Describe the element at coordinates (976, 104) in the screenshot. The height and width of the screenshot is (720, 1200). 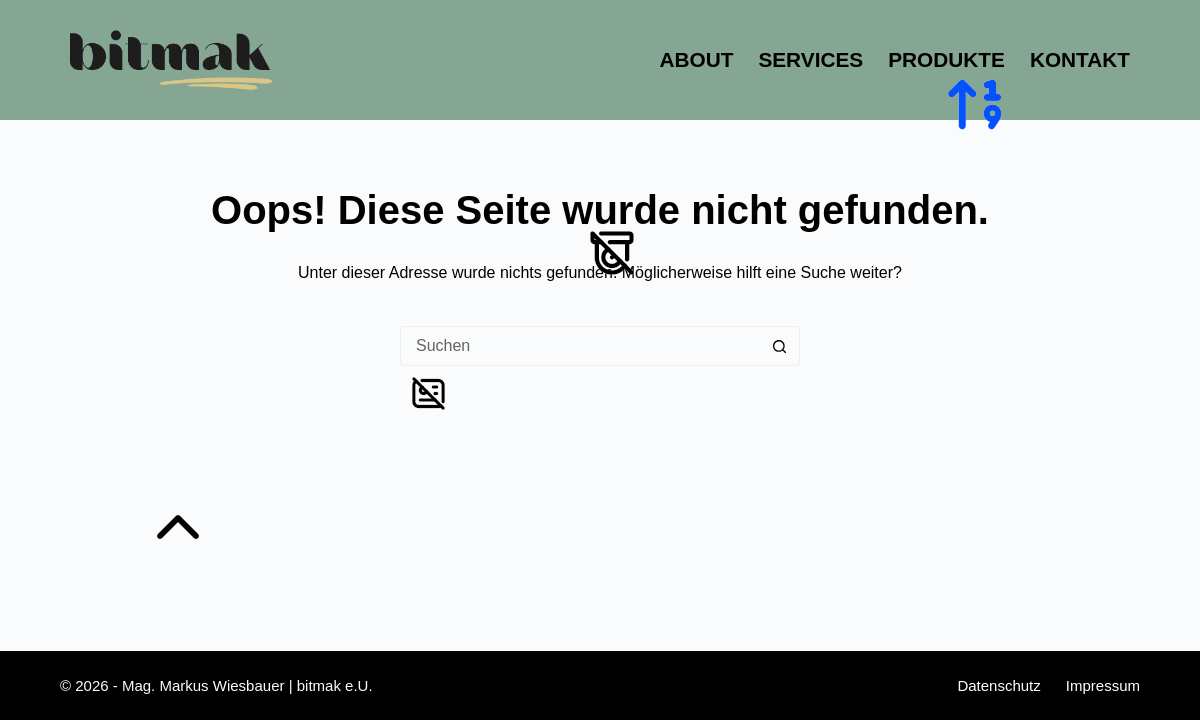
I see `sort numerically in ascending order` at that location.